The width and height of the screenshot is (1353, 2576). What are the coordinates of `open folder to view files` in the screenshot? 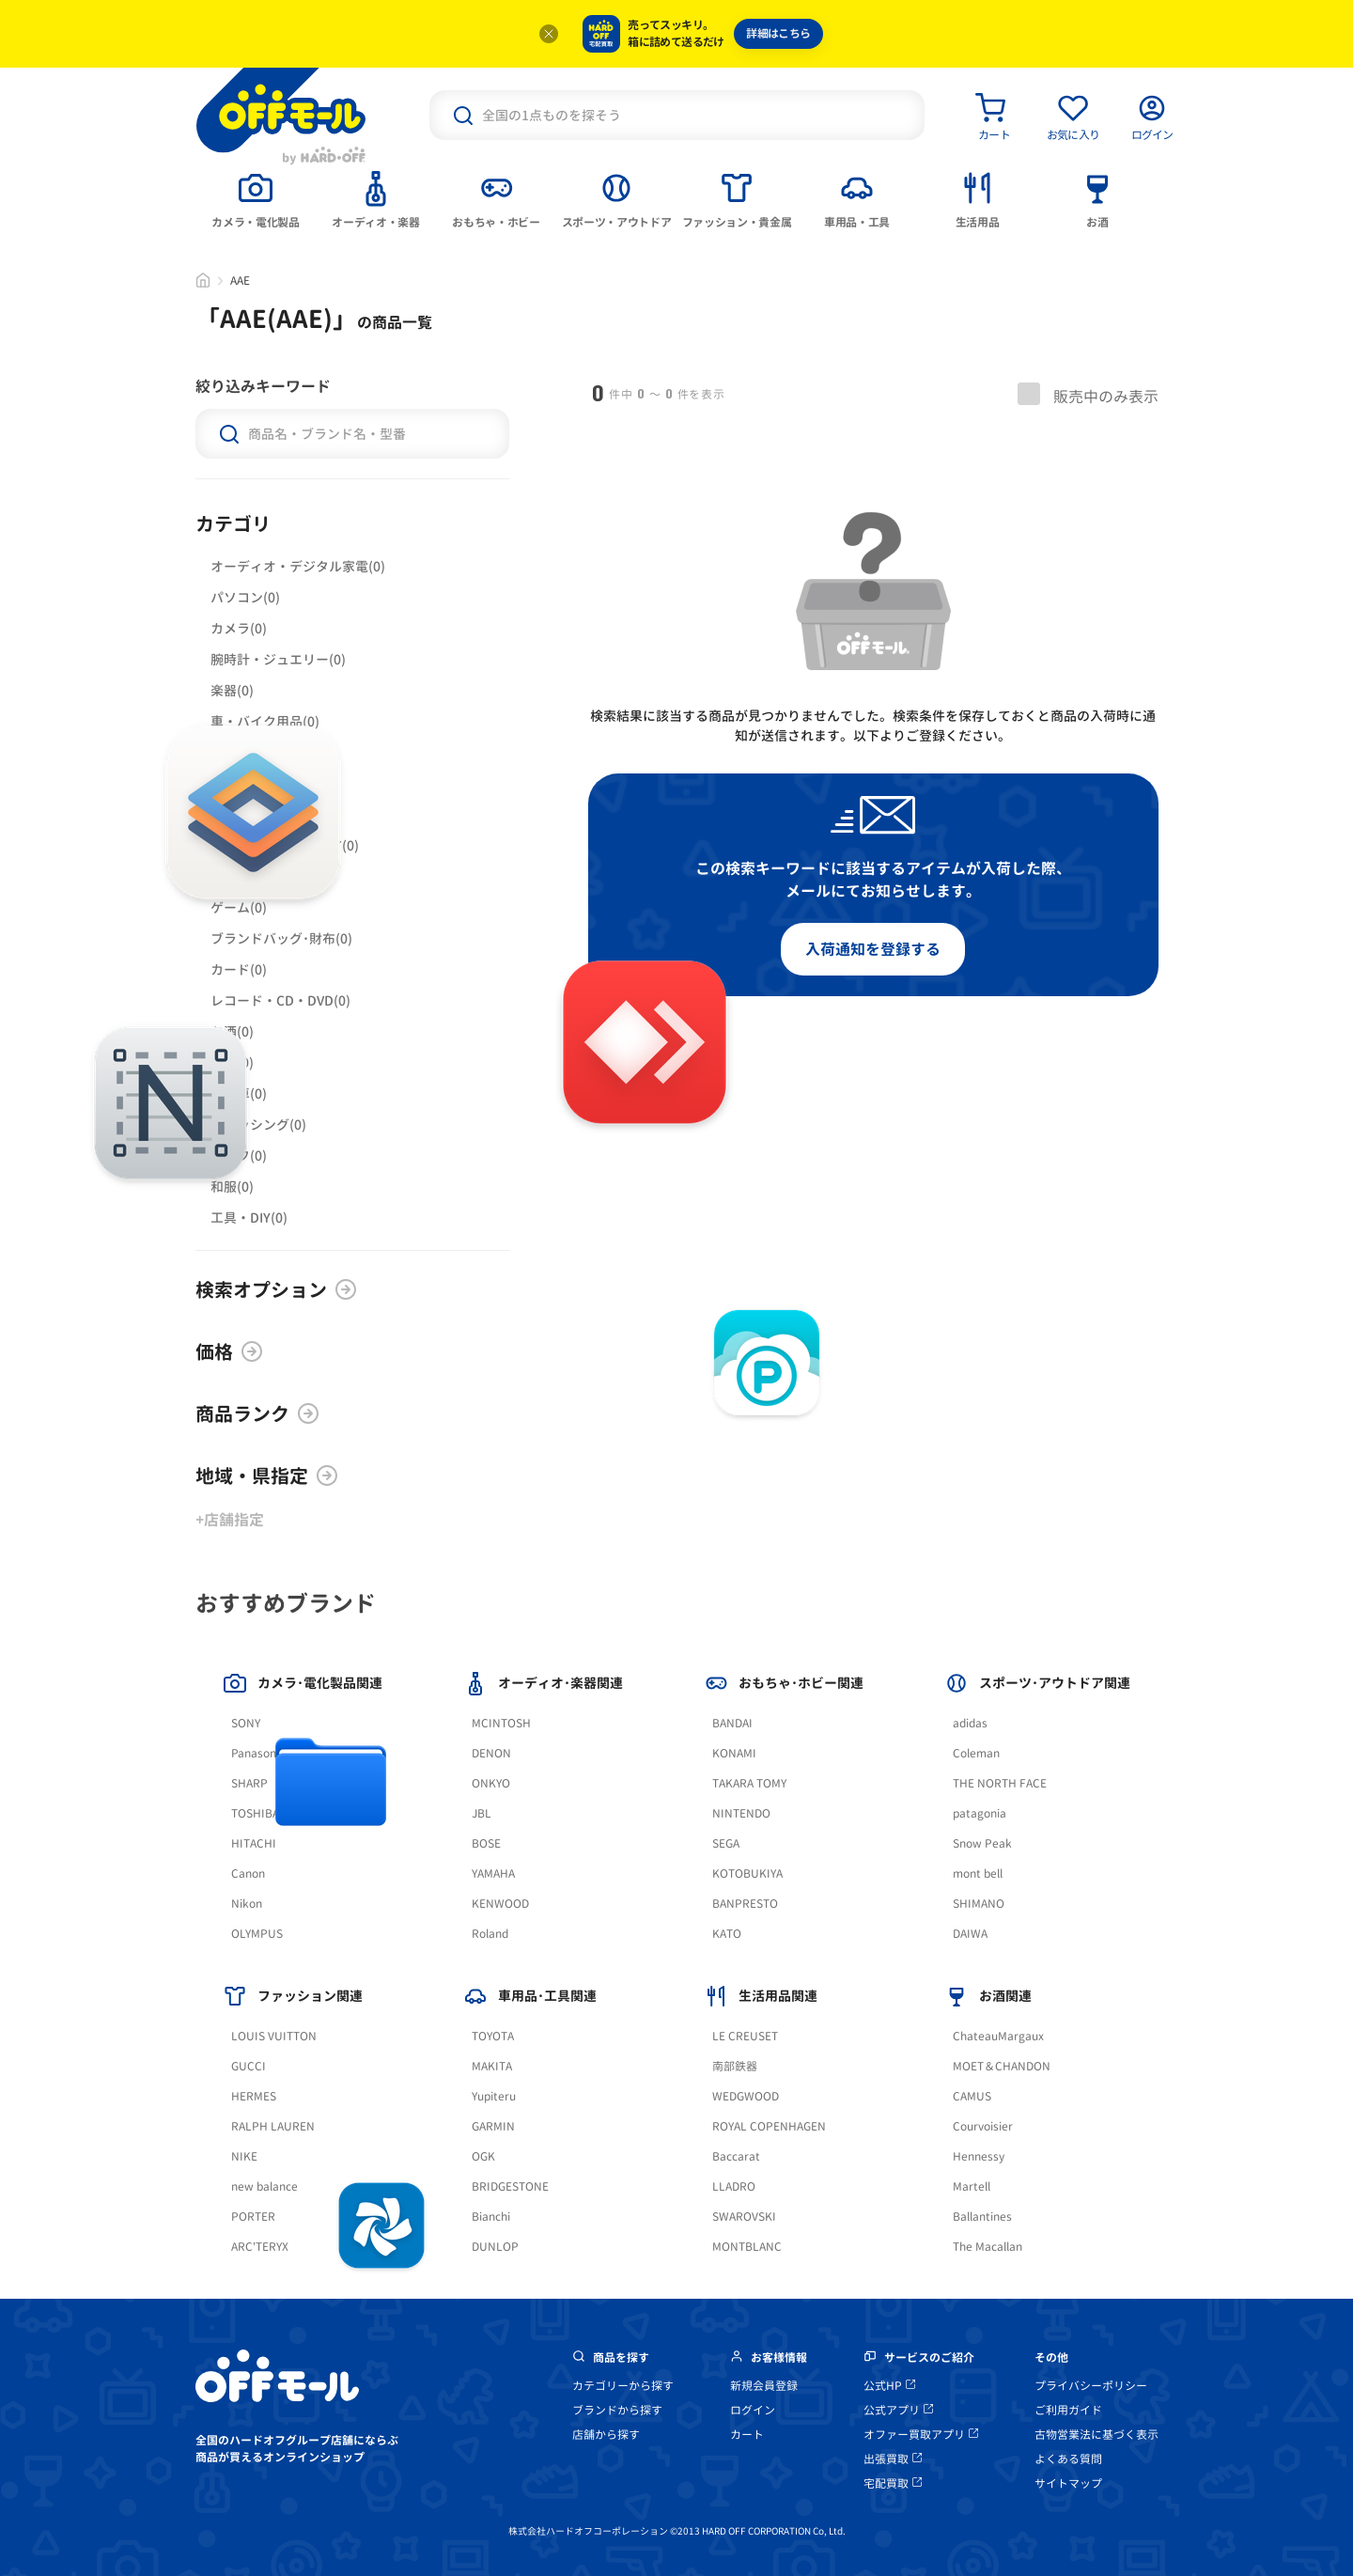 It's located at (331, 1782).